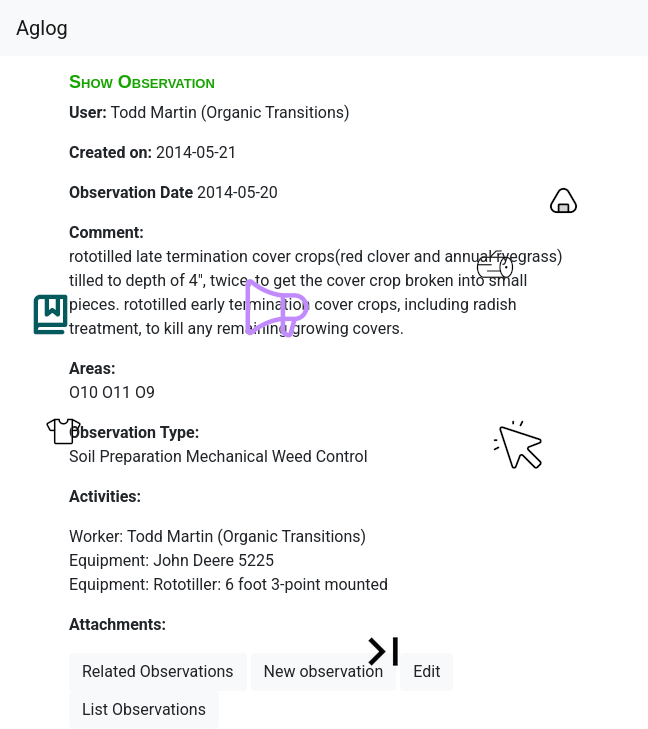 This screenshot has width=648, height=729. What do you see at coordinates (63, 431) in the screenshot?
I see `browse clothing or apparel category` at bounding box center [63, 431].